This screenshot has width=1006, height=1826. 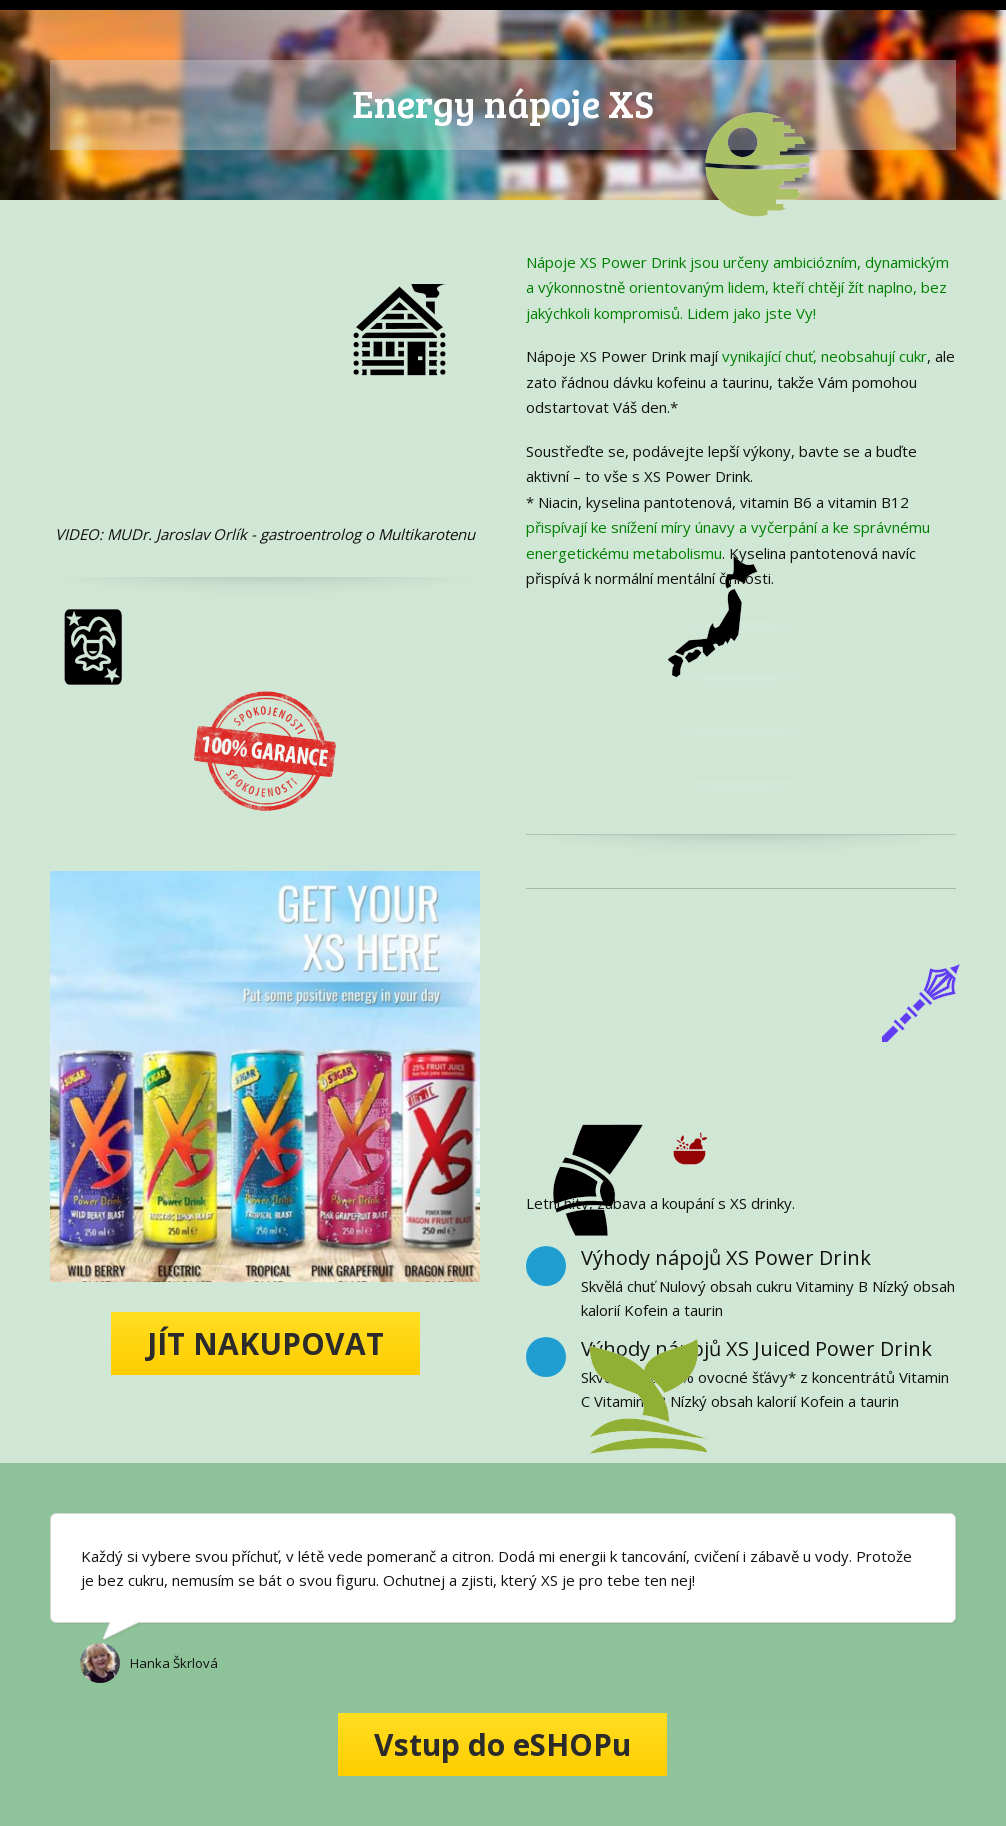 What do you see at coordinates (93, 647) in the screenshot?
I see `play a wild card or joker in a card game` at bounding box center [93, 647].